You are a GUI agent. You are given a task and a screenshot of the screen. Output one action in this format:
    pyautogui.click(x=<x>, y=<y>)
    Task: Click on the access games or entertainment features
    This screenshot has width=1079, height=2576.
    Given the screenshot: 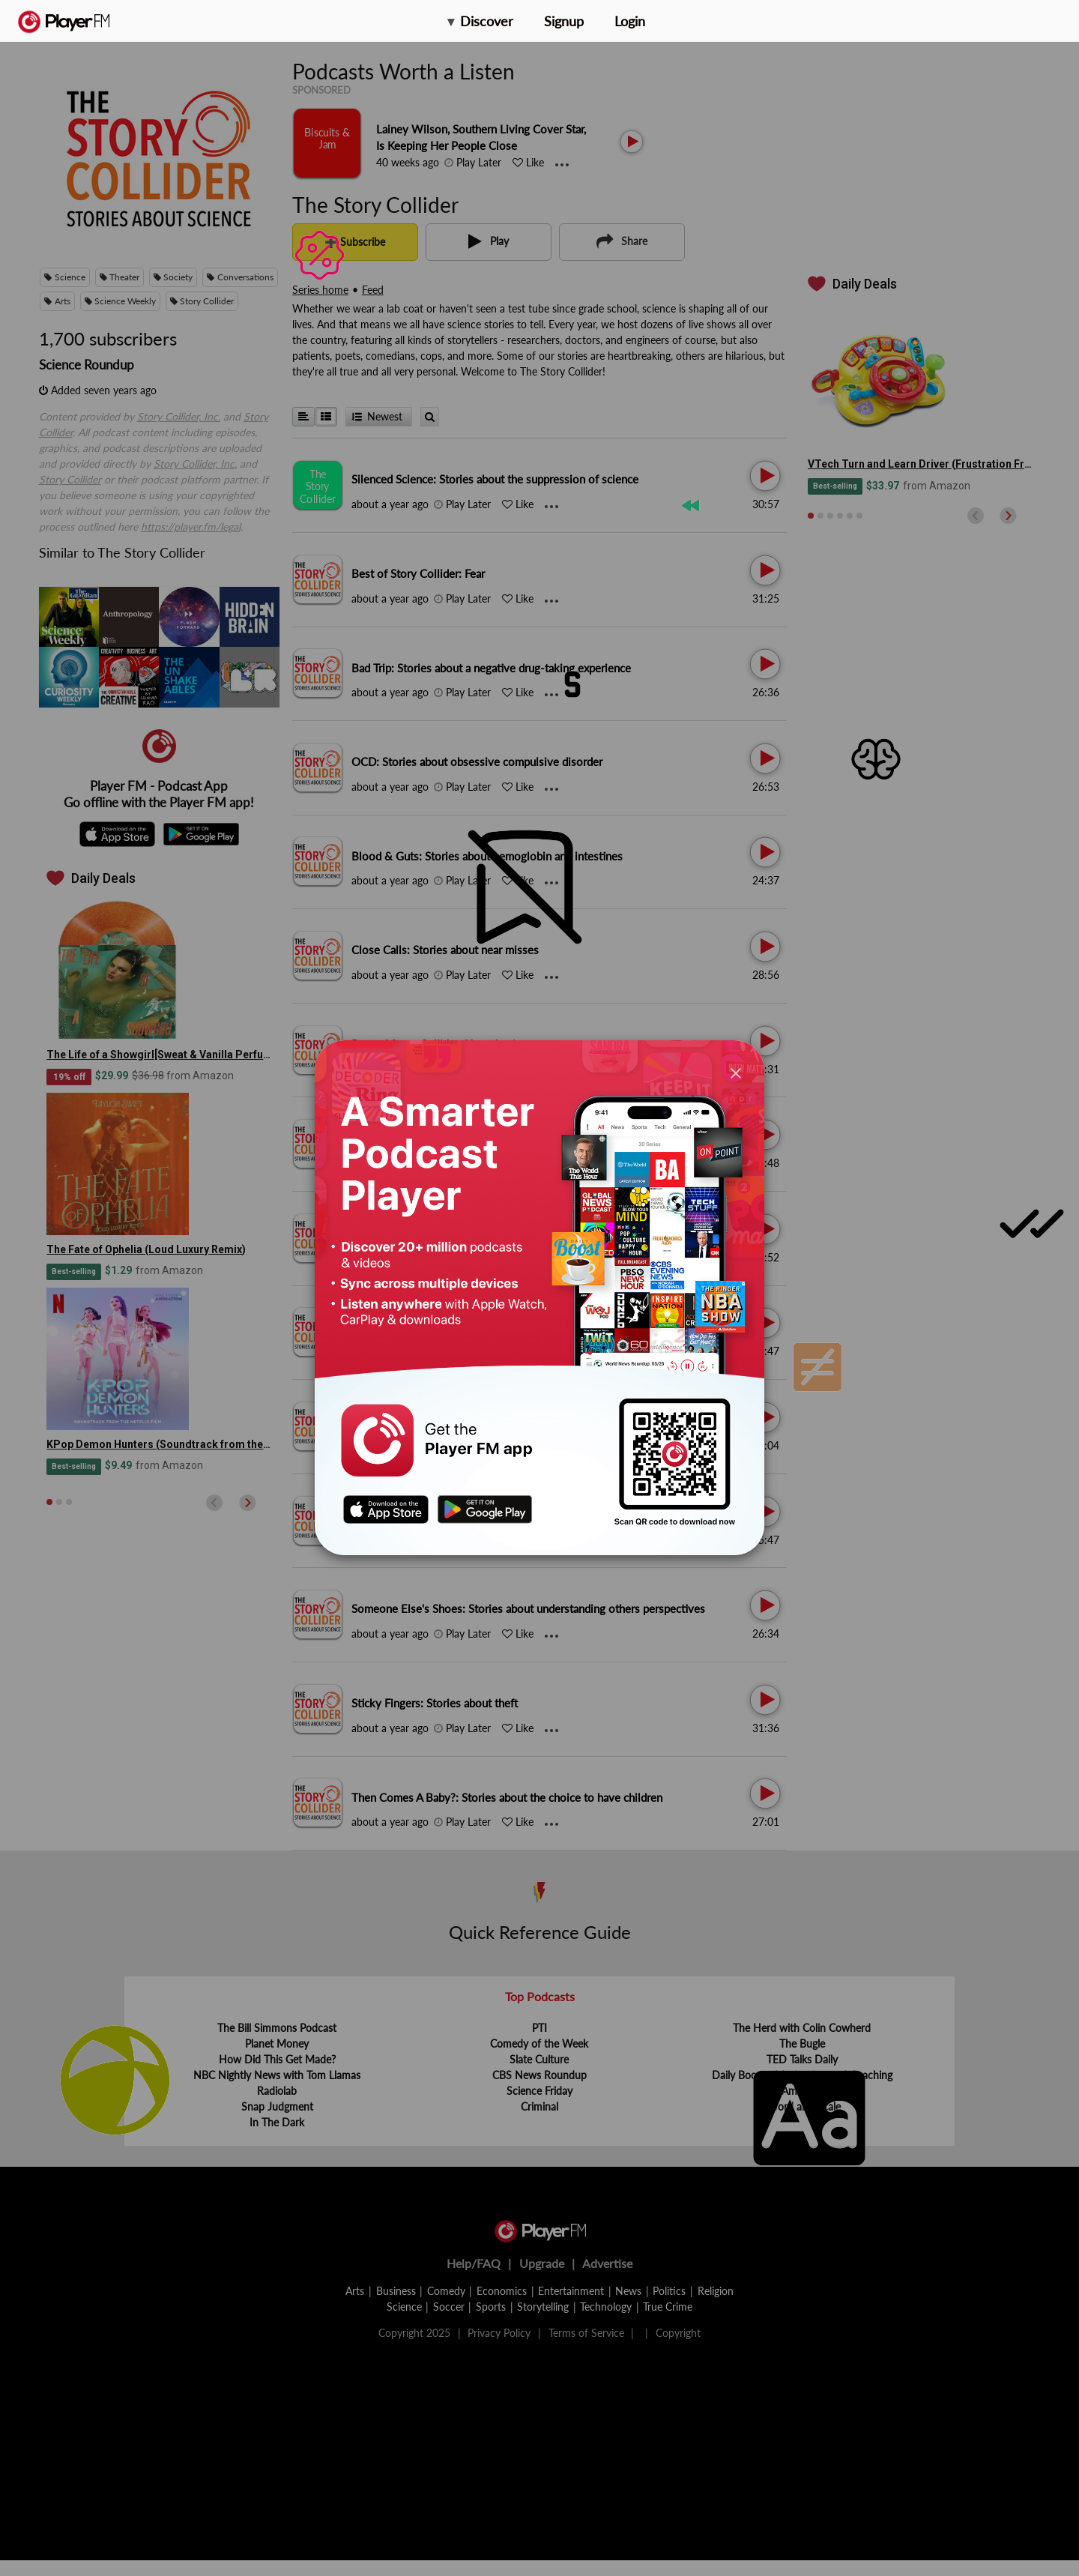 What is the action you would take?
    pyautogui.click(x=115, y=2080)
    